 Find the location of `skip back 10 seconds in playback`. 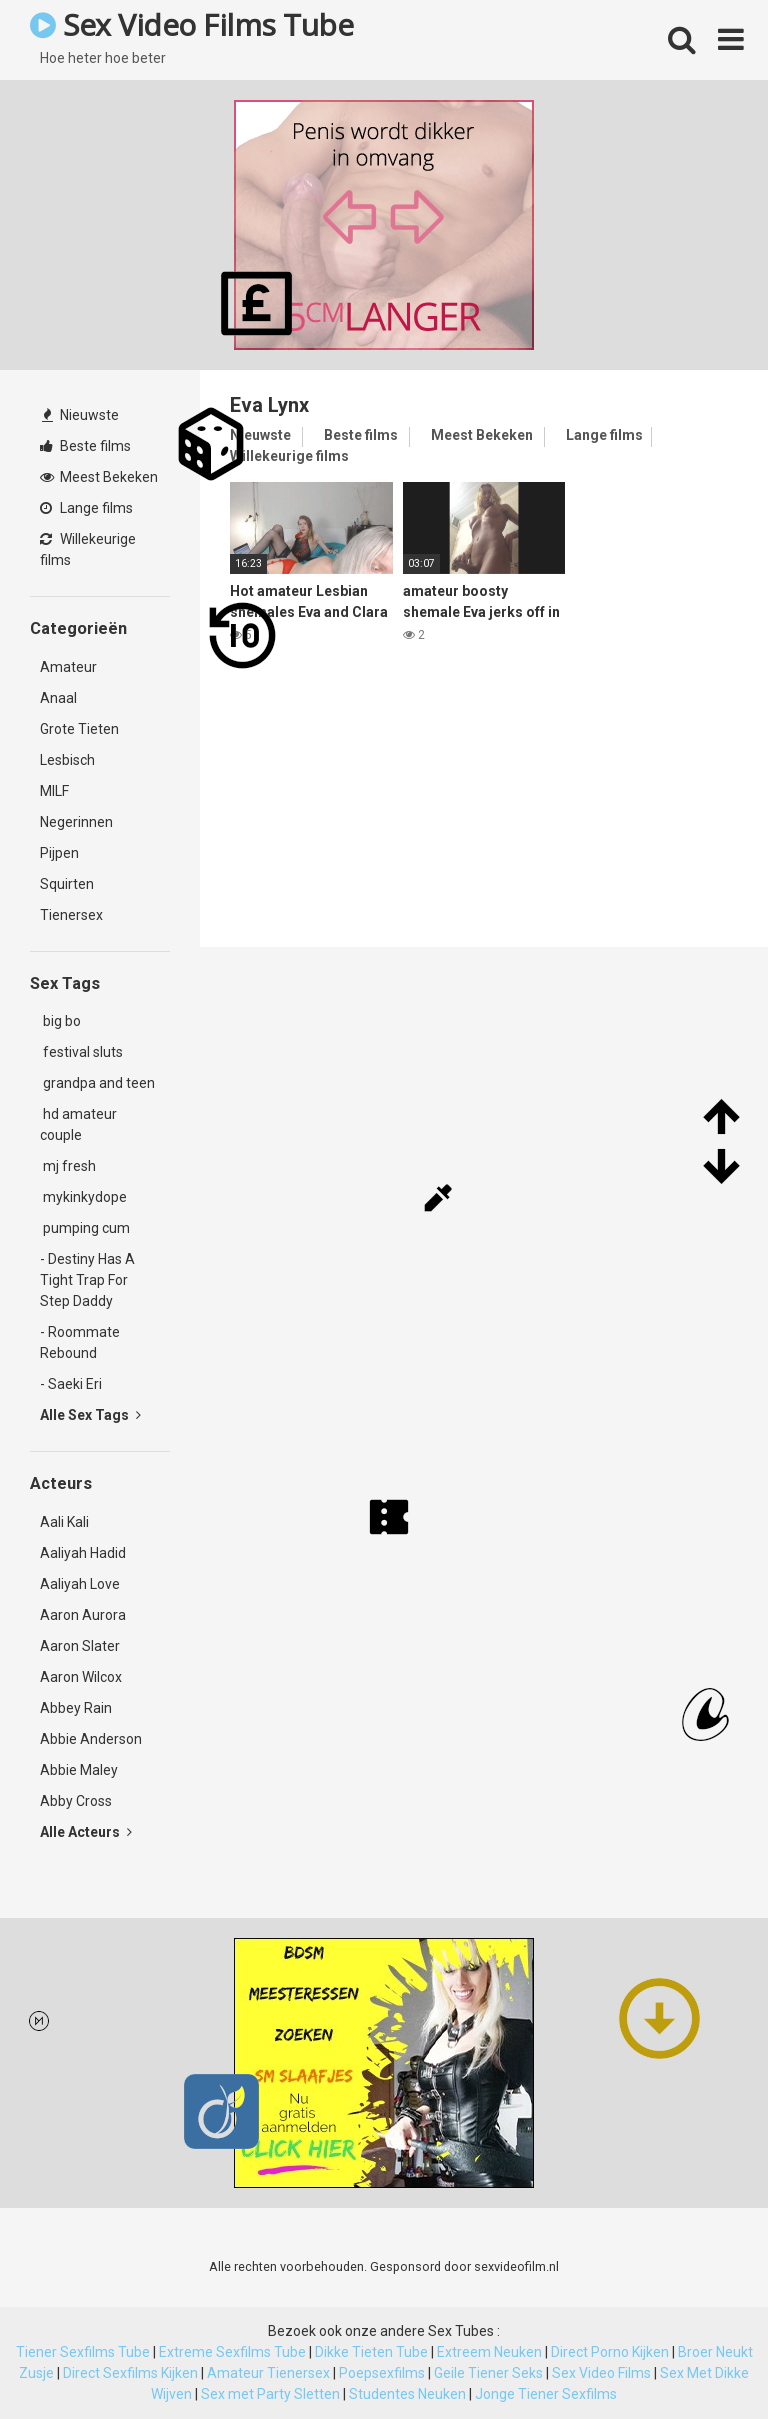

skip back 10 seconds in playback is located at coordinates (242, 635).